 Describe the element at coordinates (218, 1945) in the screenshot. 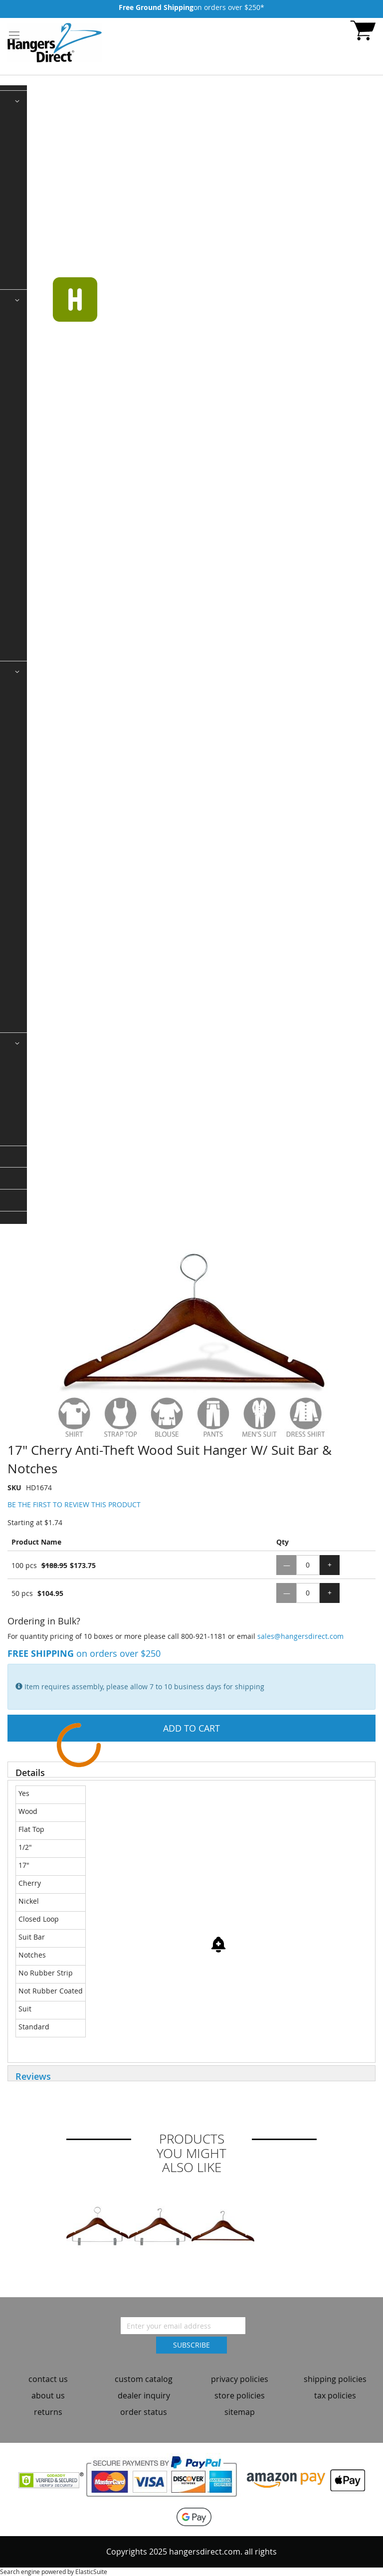

I see `add a new notification or alert` at that location.